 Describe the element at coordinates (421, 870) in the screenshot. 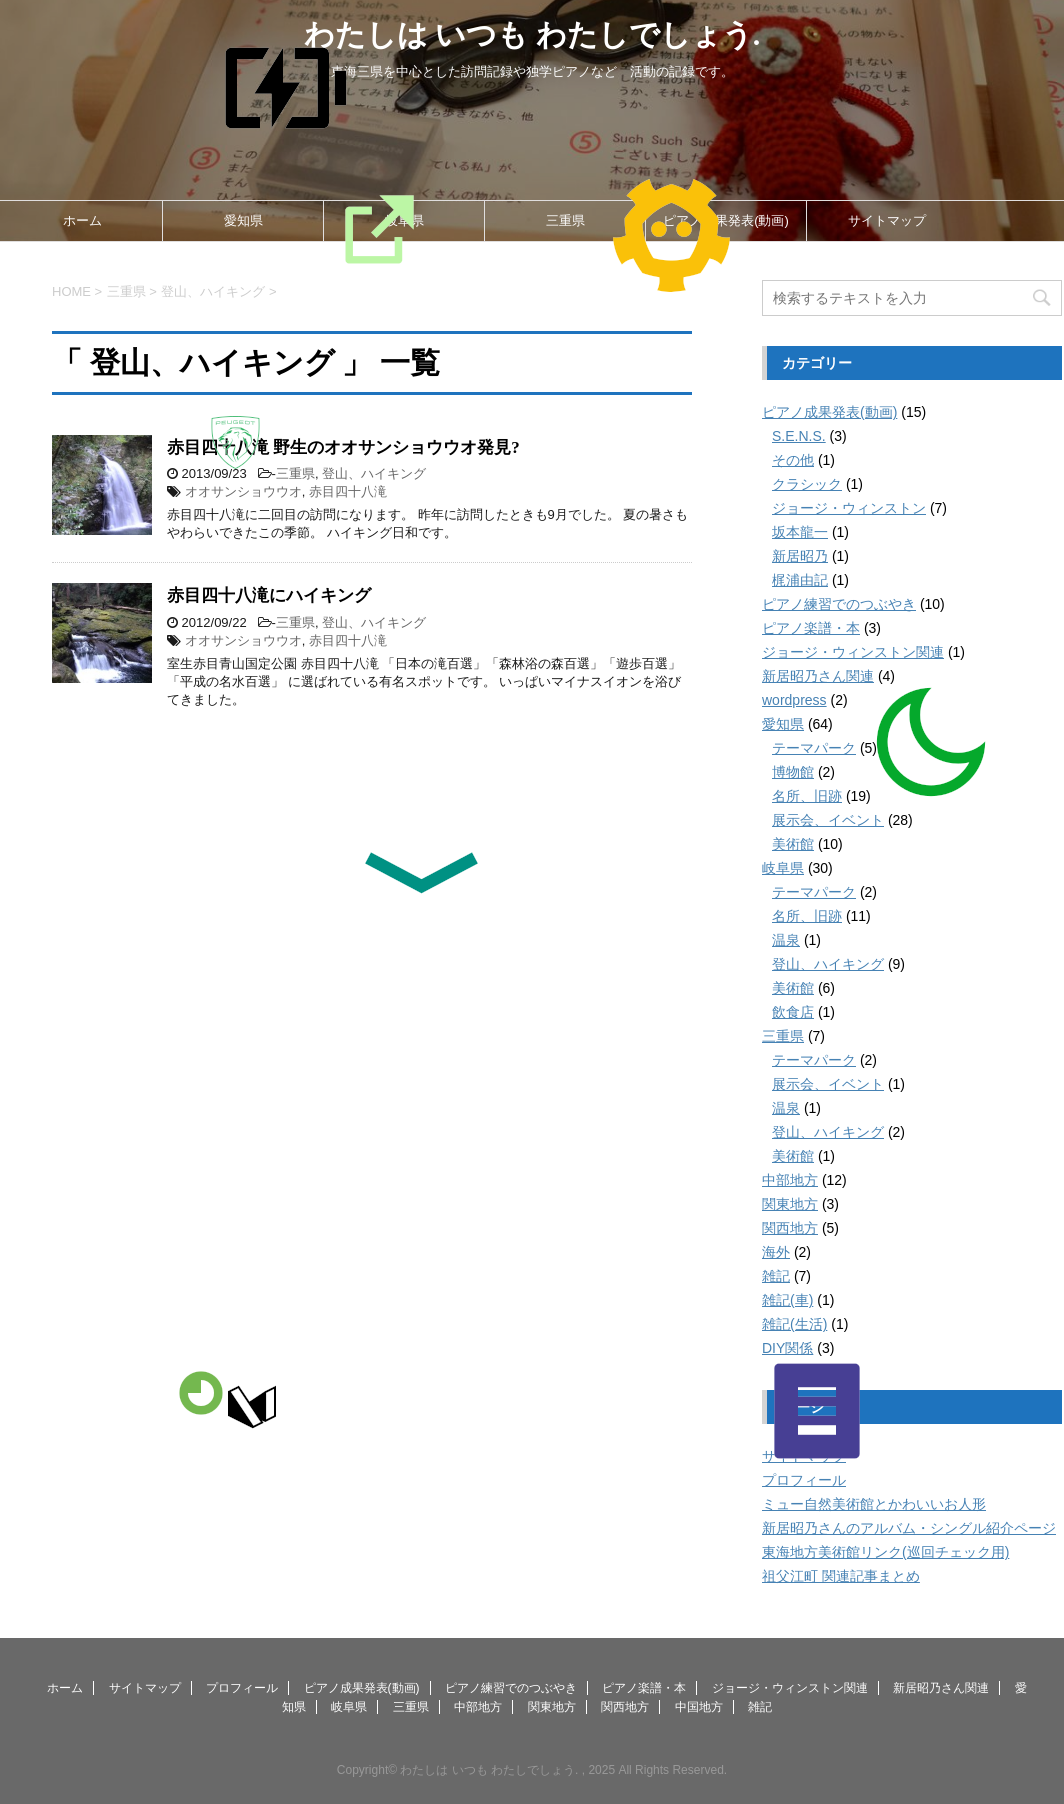

I see `expand content or reveal more options` at that location.